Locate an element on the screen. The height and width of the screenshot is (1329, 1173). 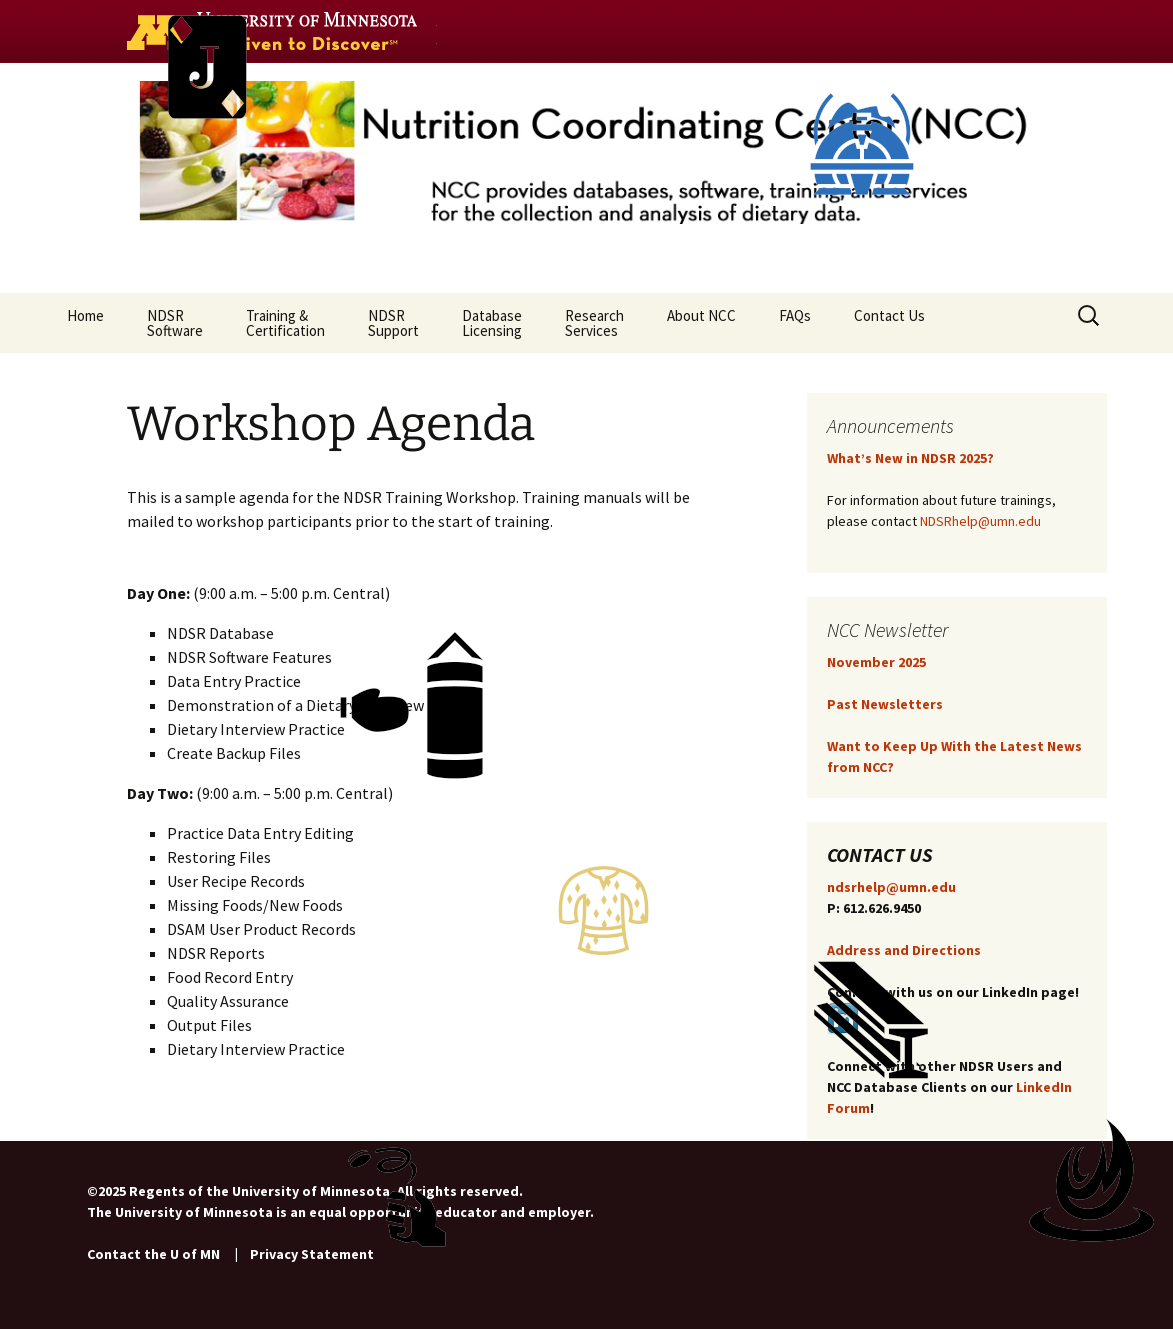
construction or building materials category is located at coordinates (871, 1020).